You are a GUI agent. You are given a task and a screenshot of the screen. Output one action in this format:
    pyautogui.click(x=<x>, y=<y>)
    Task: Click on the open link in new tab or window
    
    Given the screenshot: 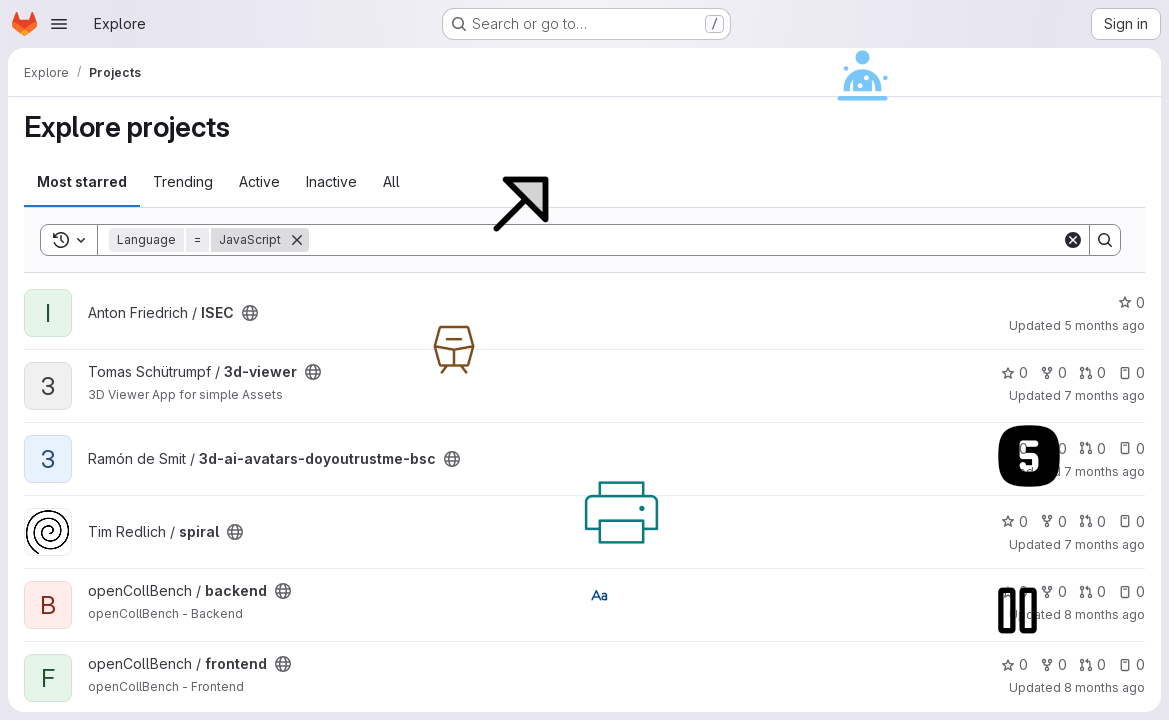 What is the action you would take?
    pyautogui.click(x=521, y=204)
    